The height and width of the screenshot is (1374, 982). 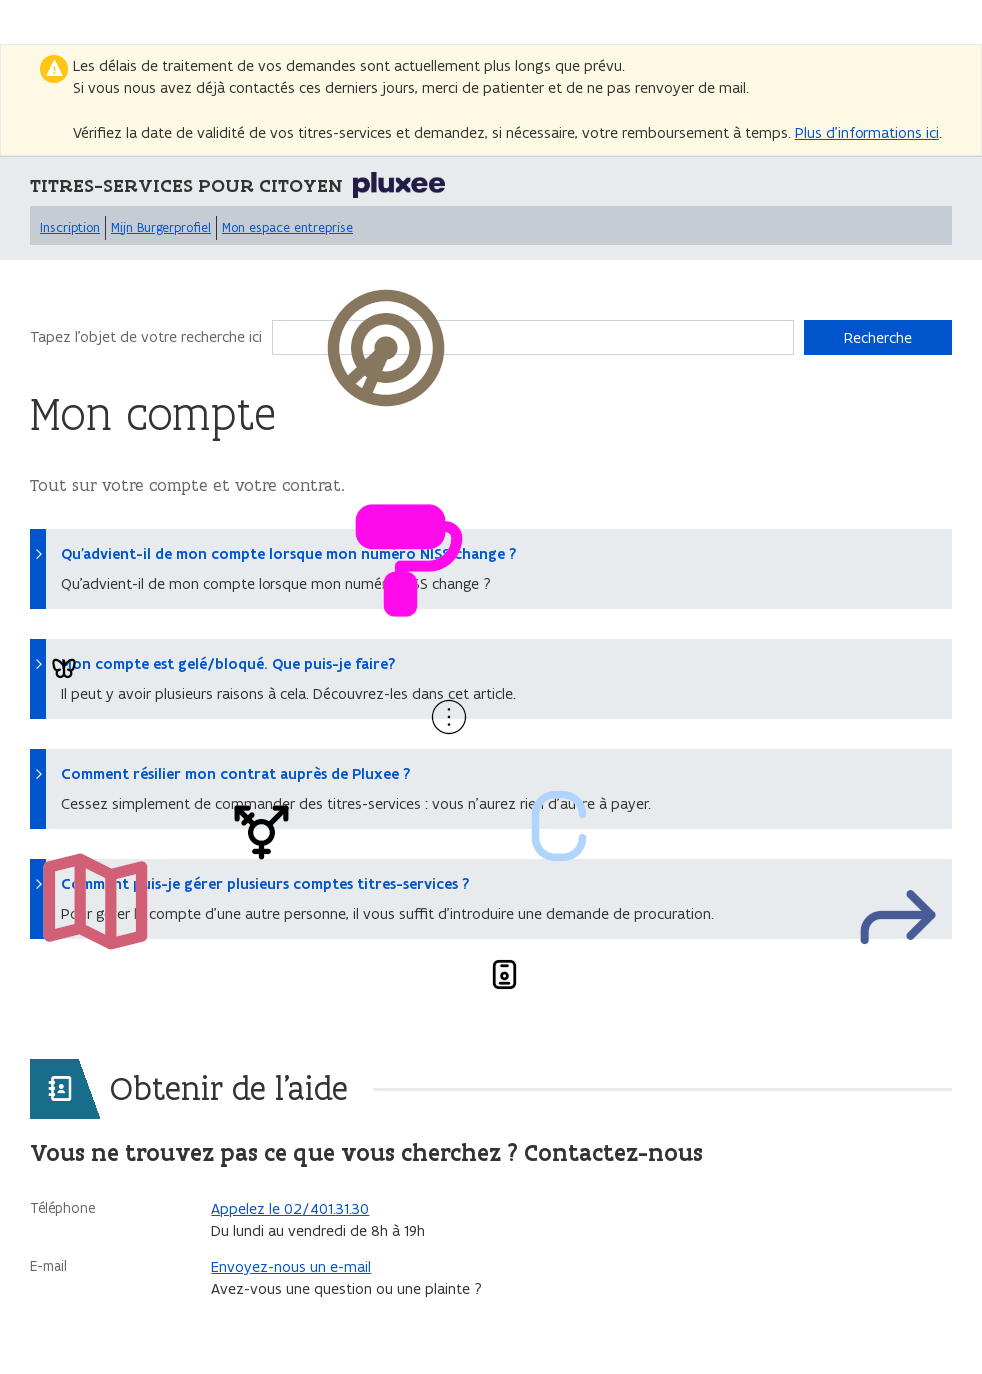 What do you see at coordinates (898, 915) in the screenshot?
I see `forward a message or email` at bounding box center [898, 915].